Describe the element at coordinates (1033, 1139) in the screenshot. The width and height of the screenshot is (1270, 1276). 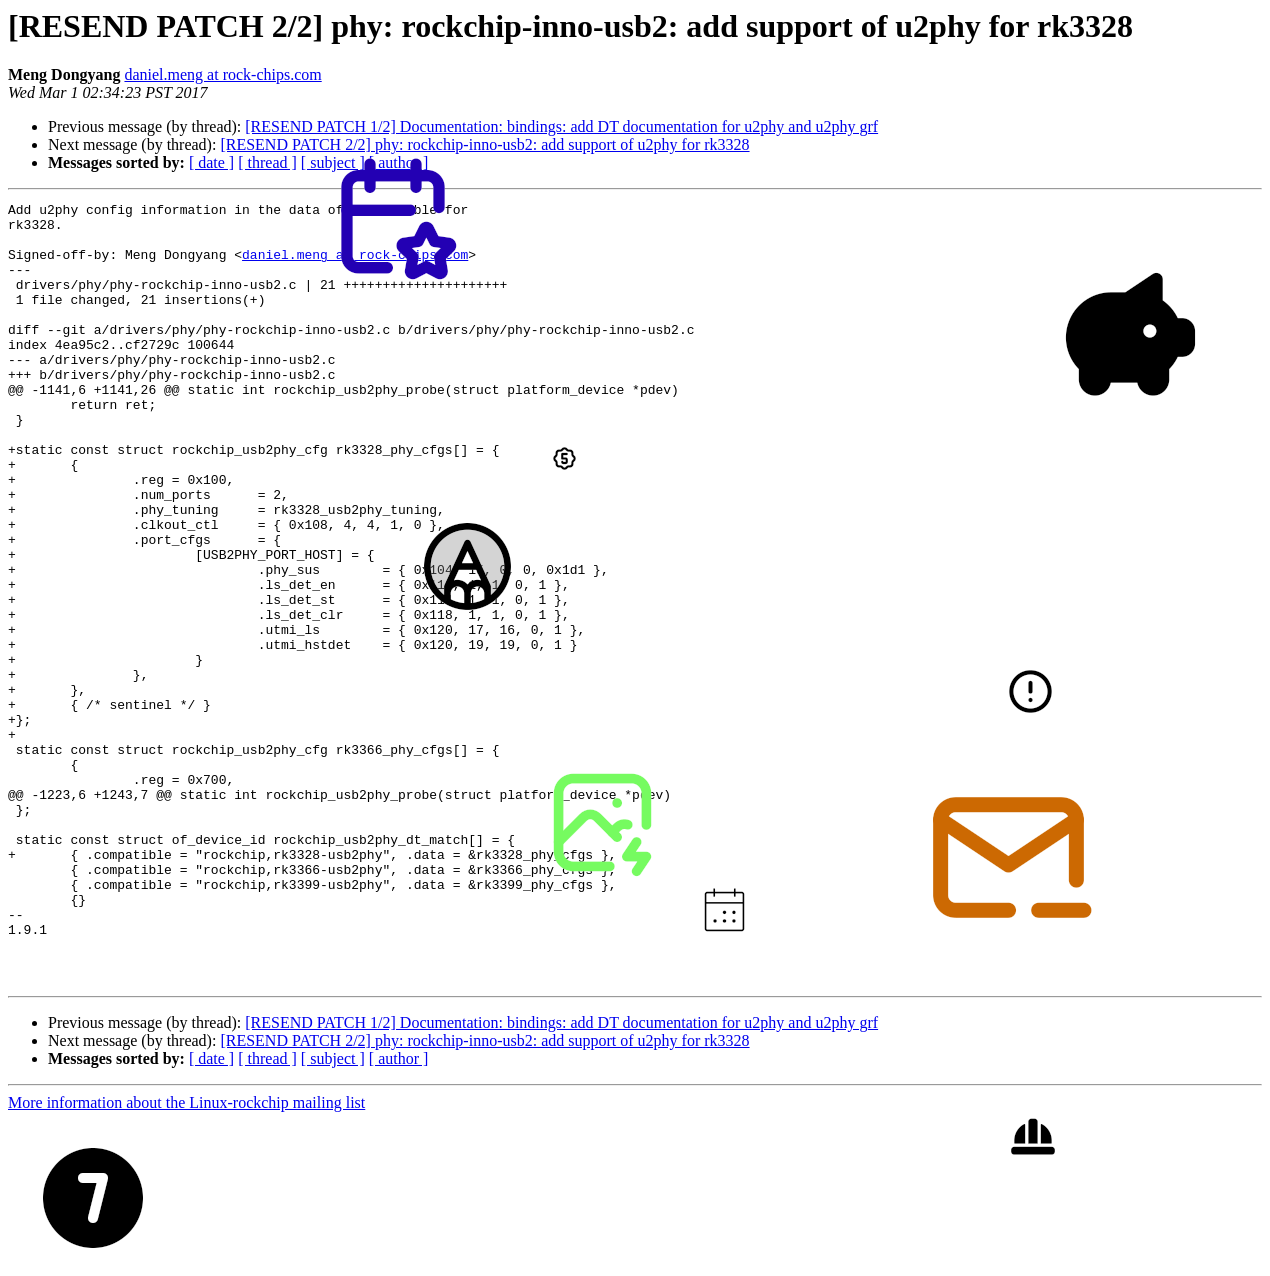
I see `access construction or work site features` at that location.